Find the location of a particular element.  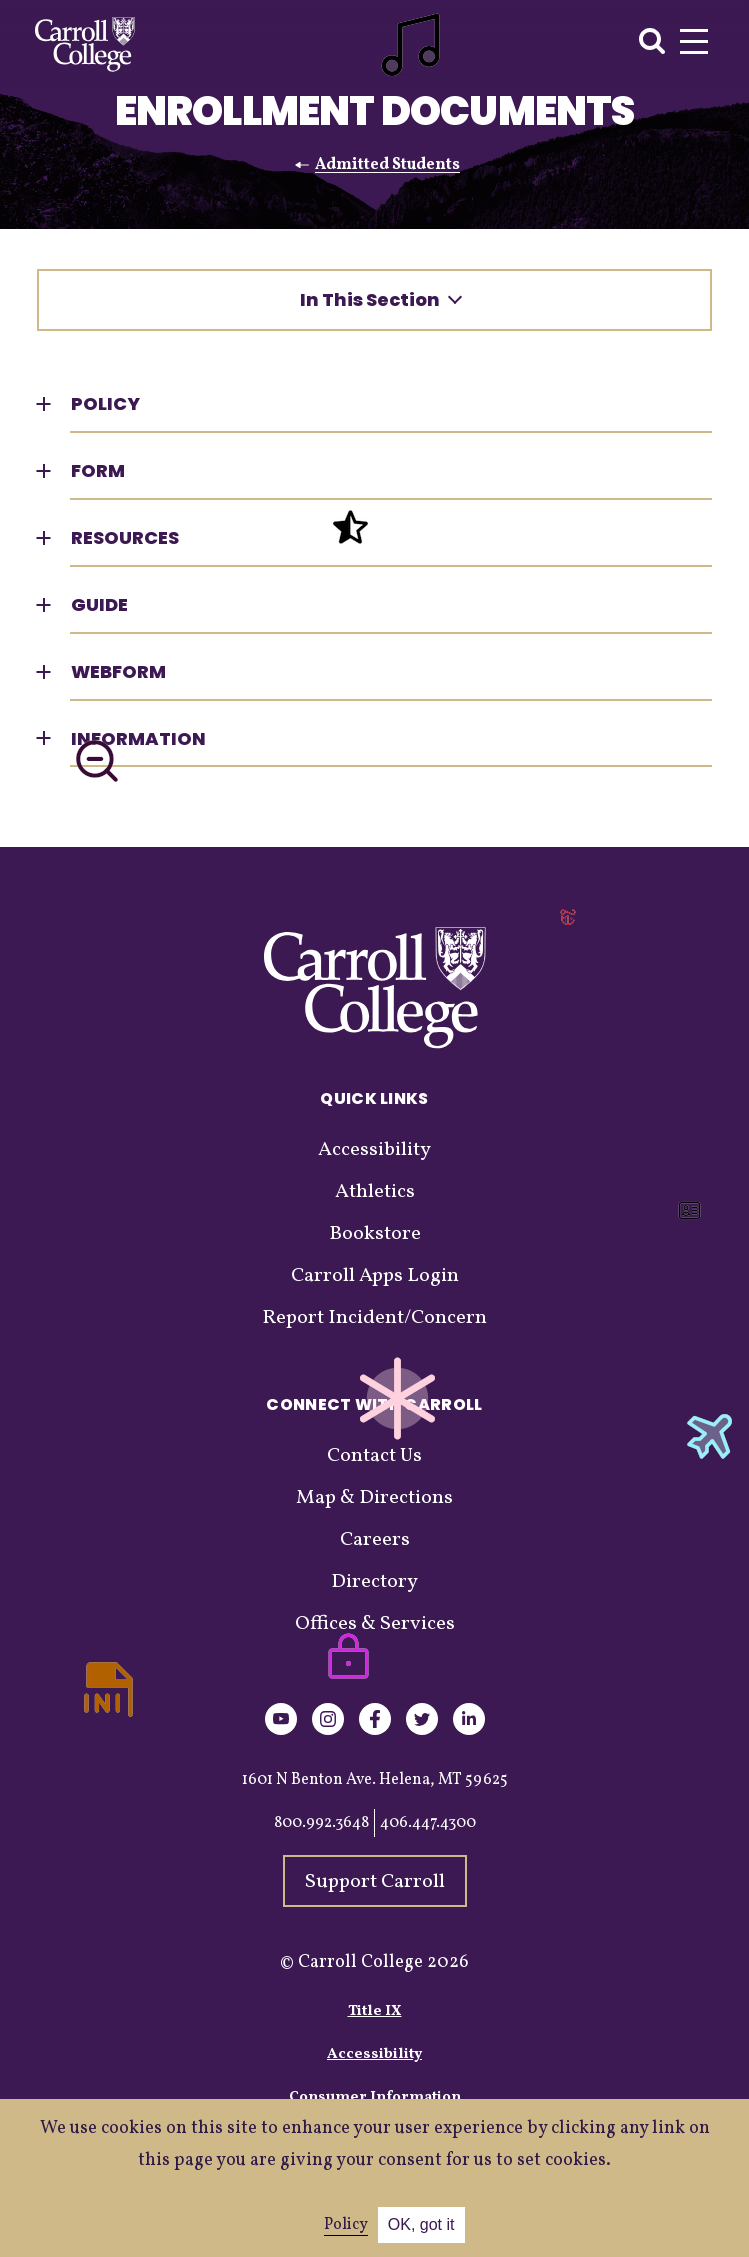

view your profile or identification details is located at coordinates (689, 1210).